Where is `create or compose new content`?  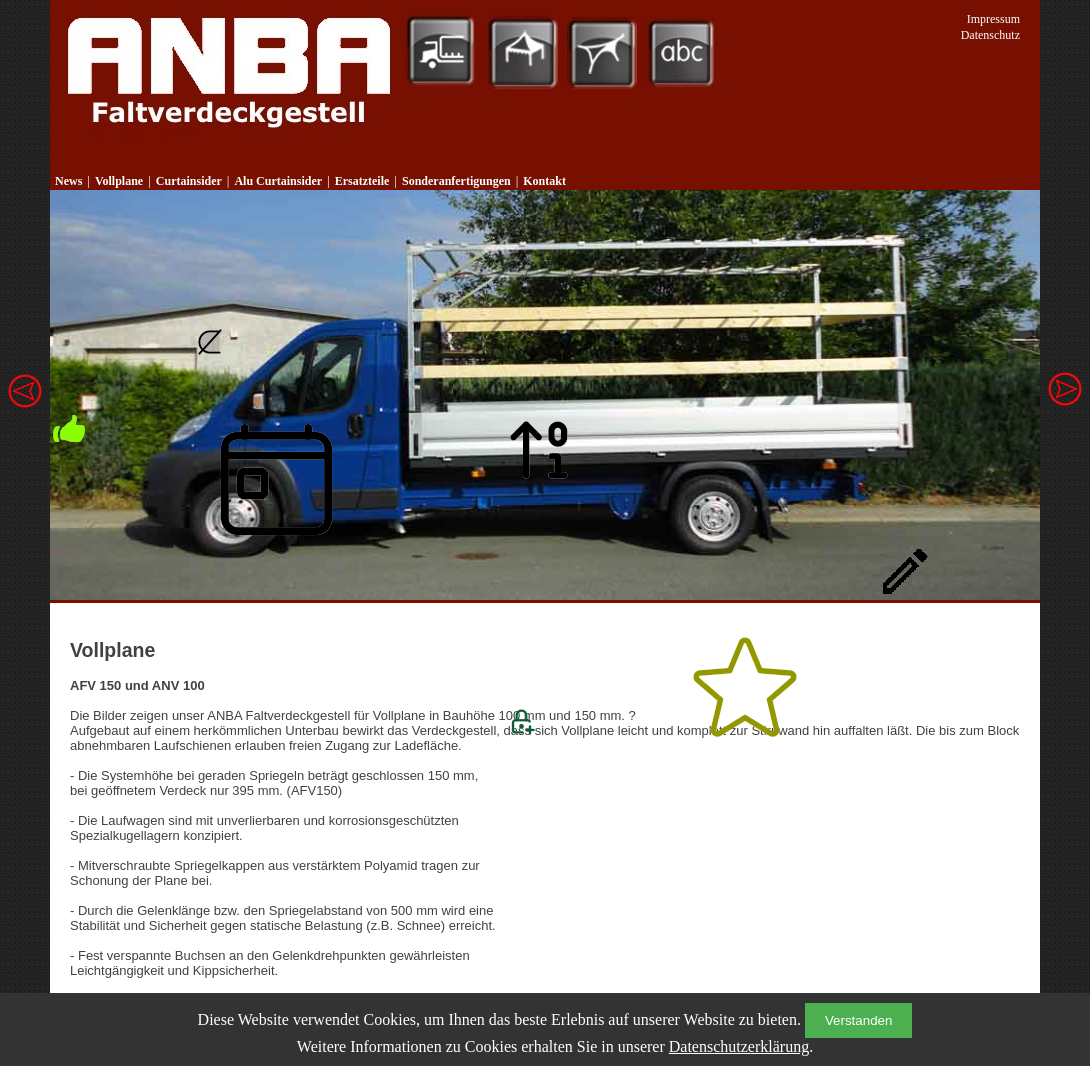
create or compose new content is located at coordinates (905, 571).